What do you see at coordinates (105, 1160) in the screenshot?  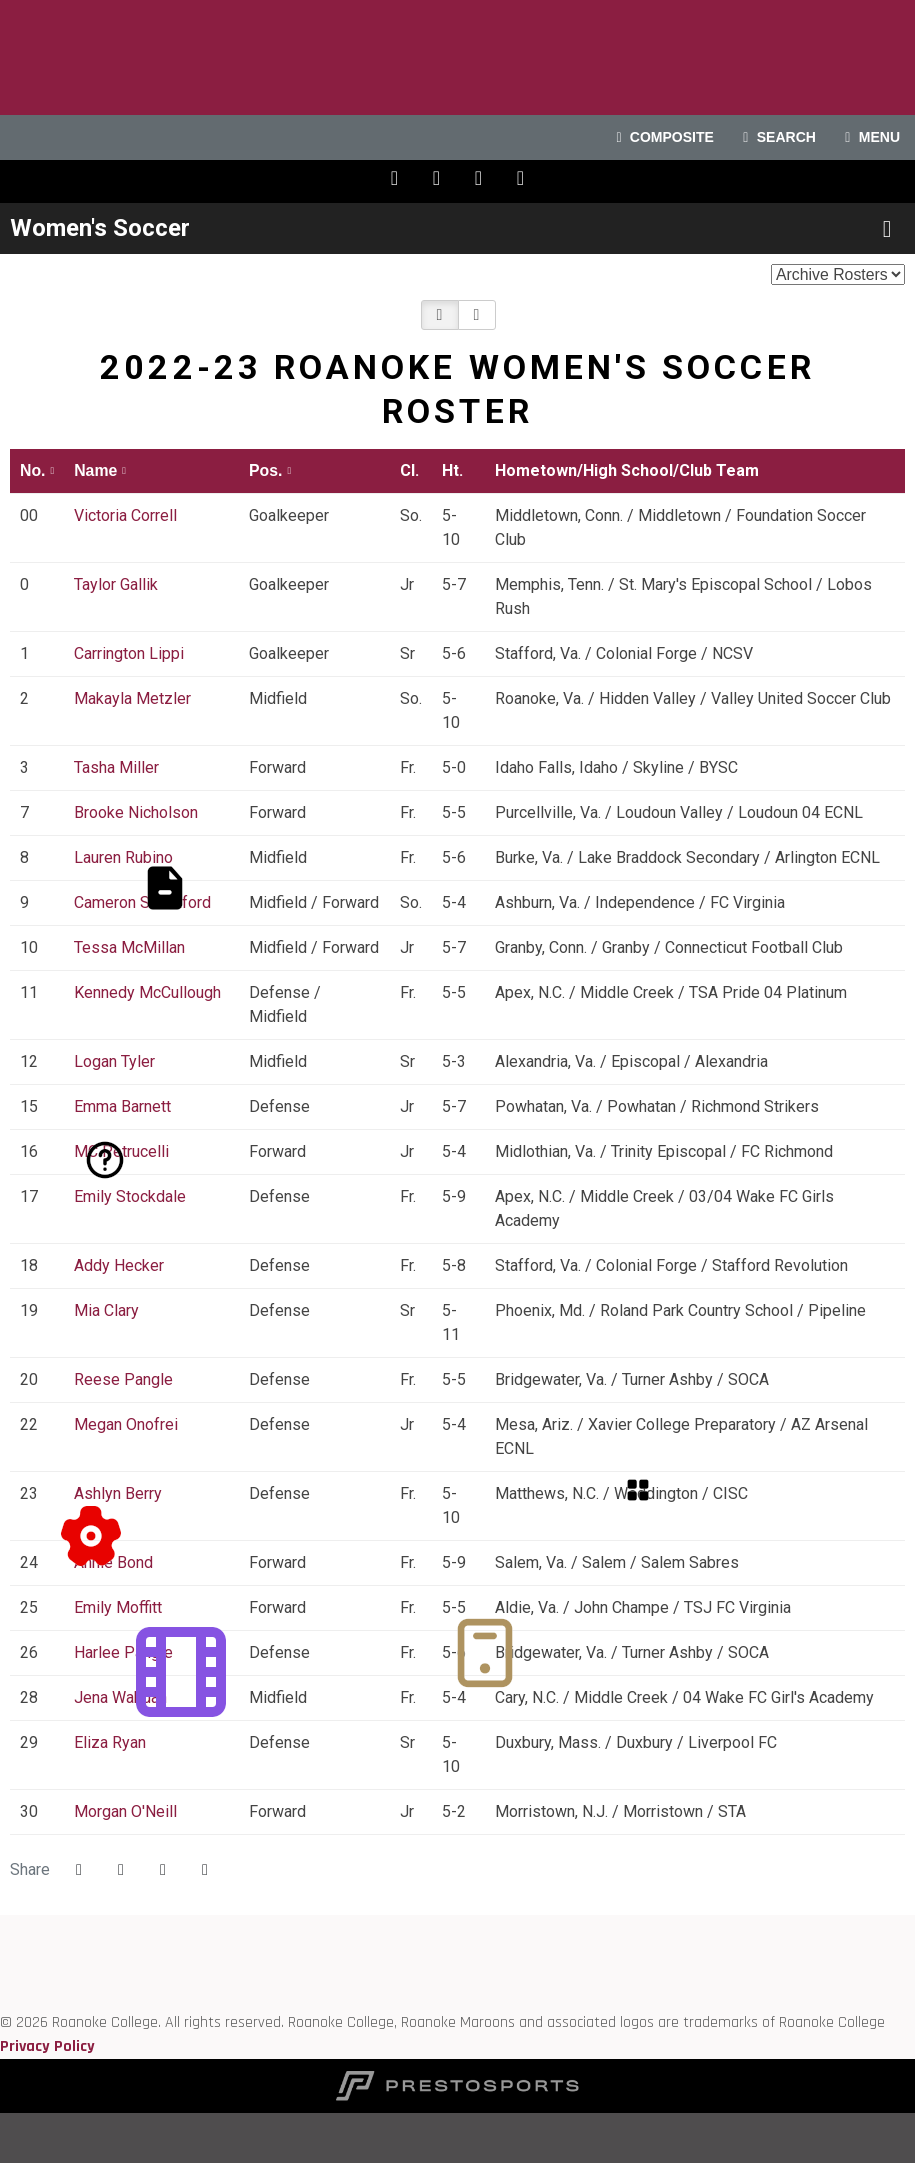 I see `access help or support information` at bounding box center [105, 1160].